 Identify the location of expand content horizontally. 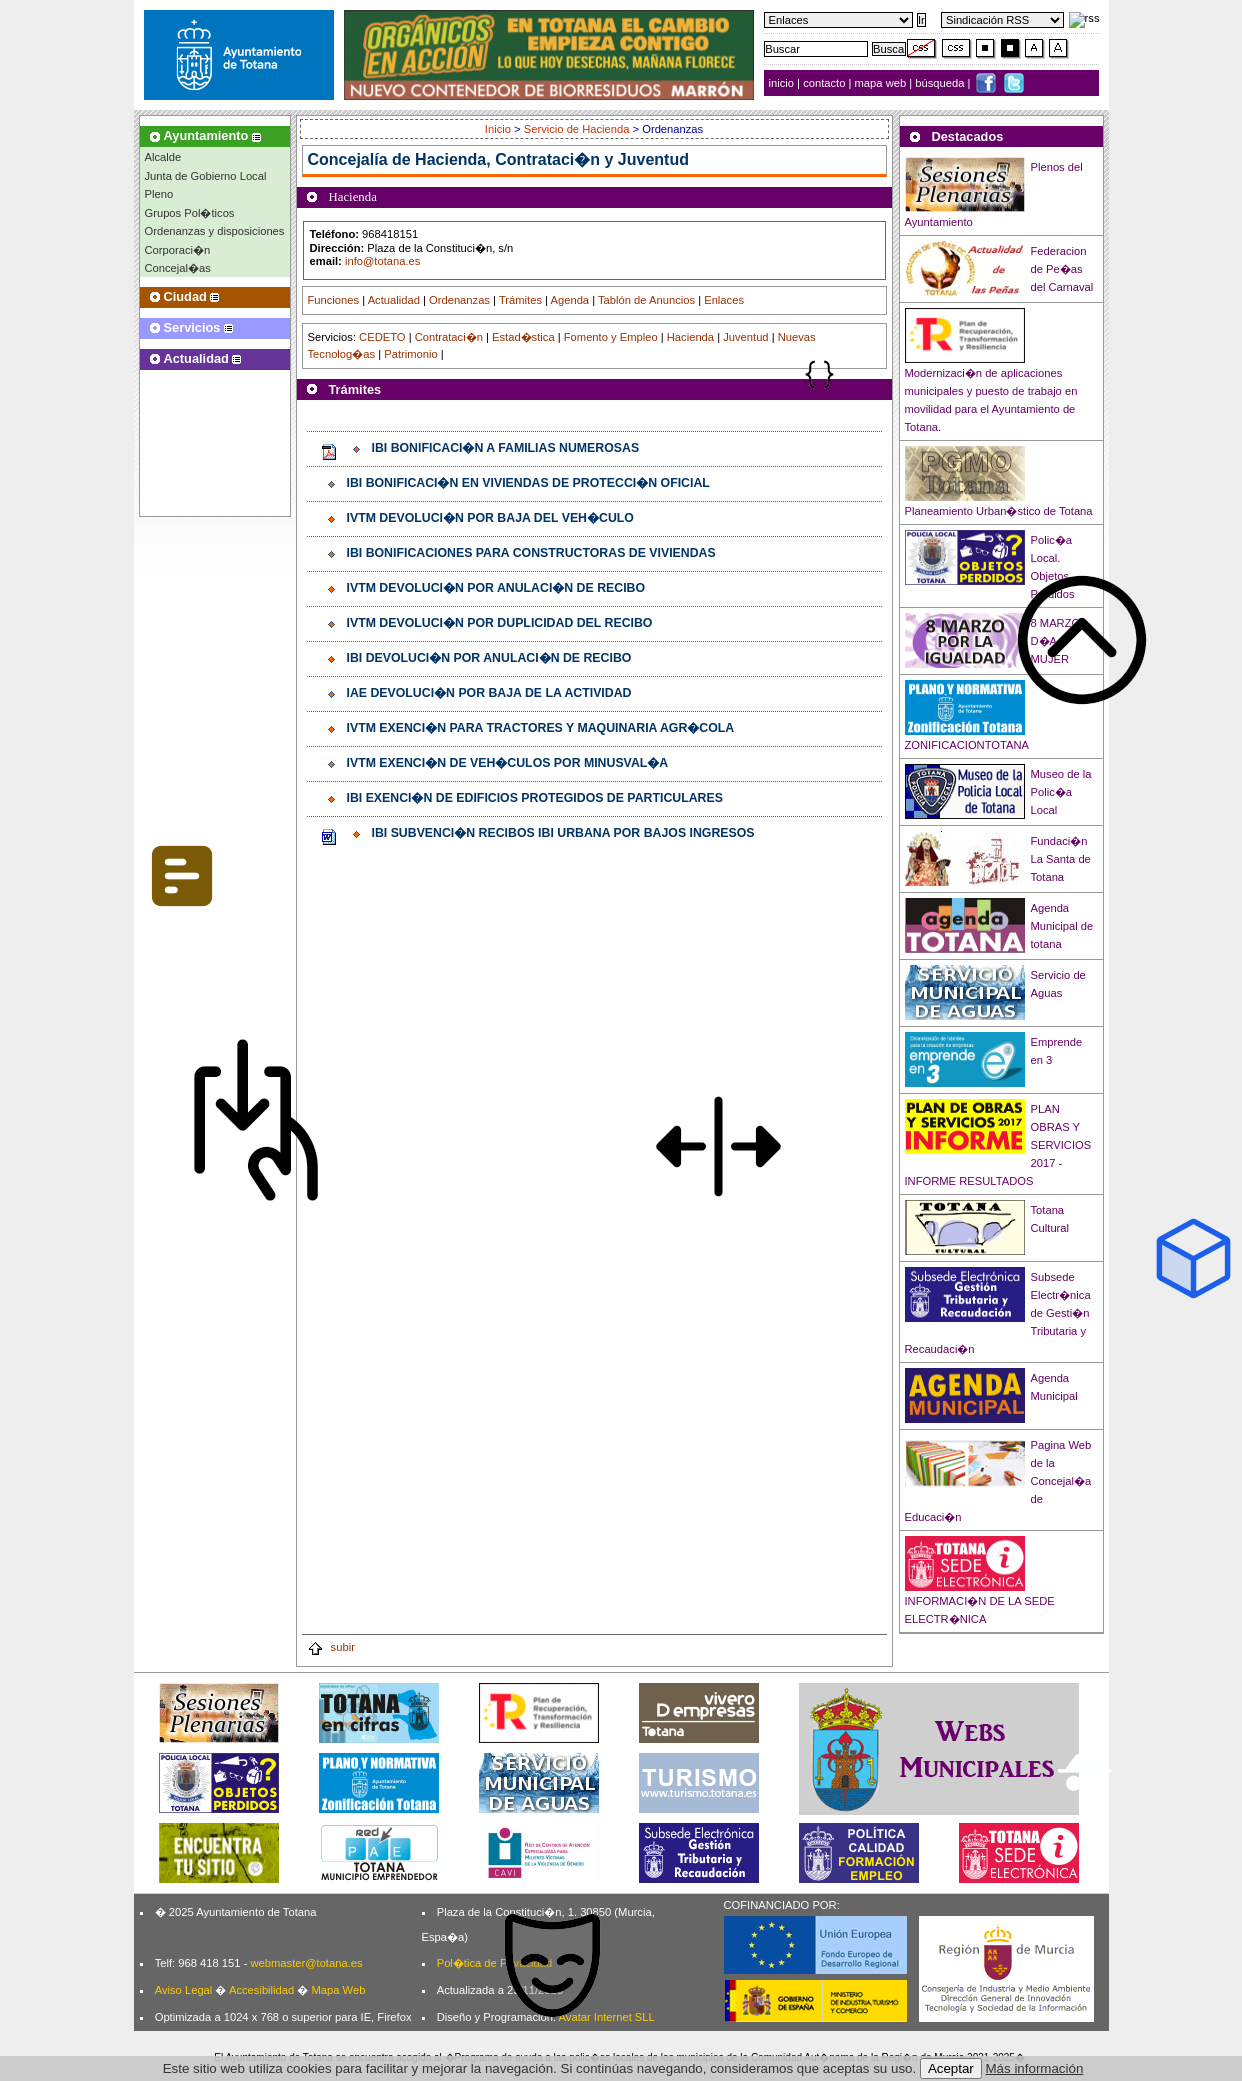
(718, 1146).